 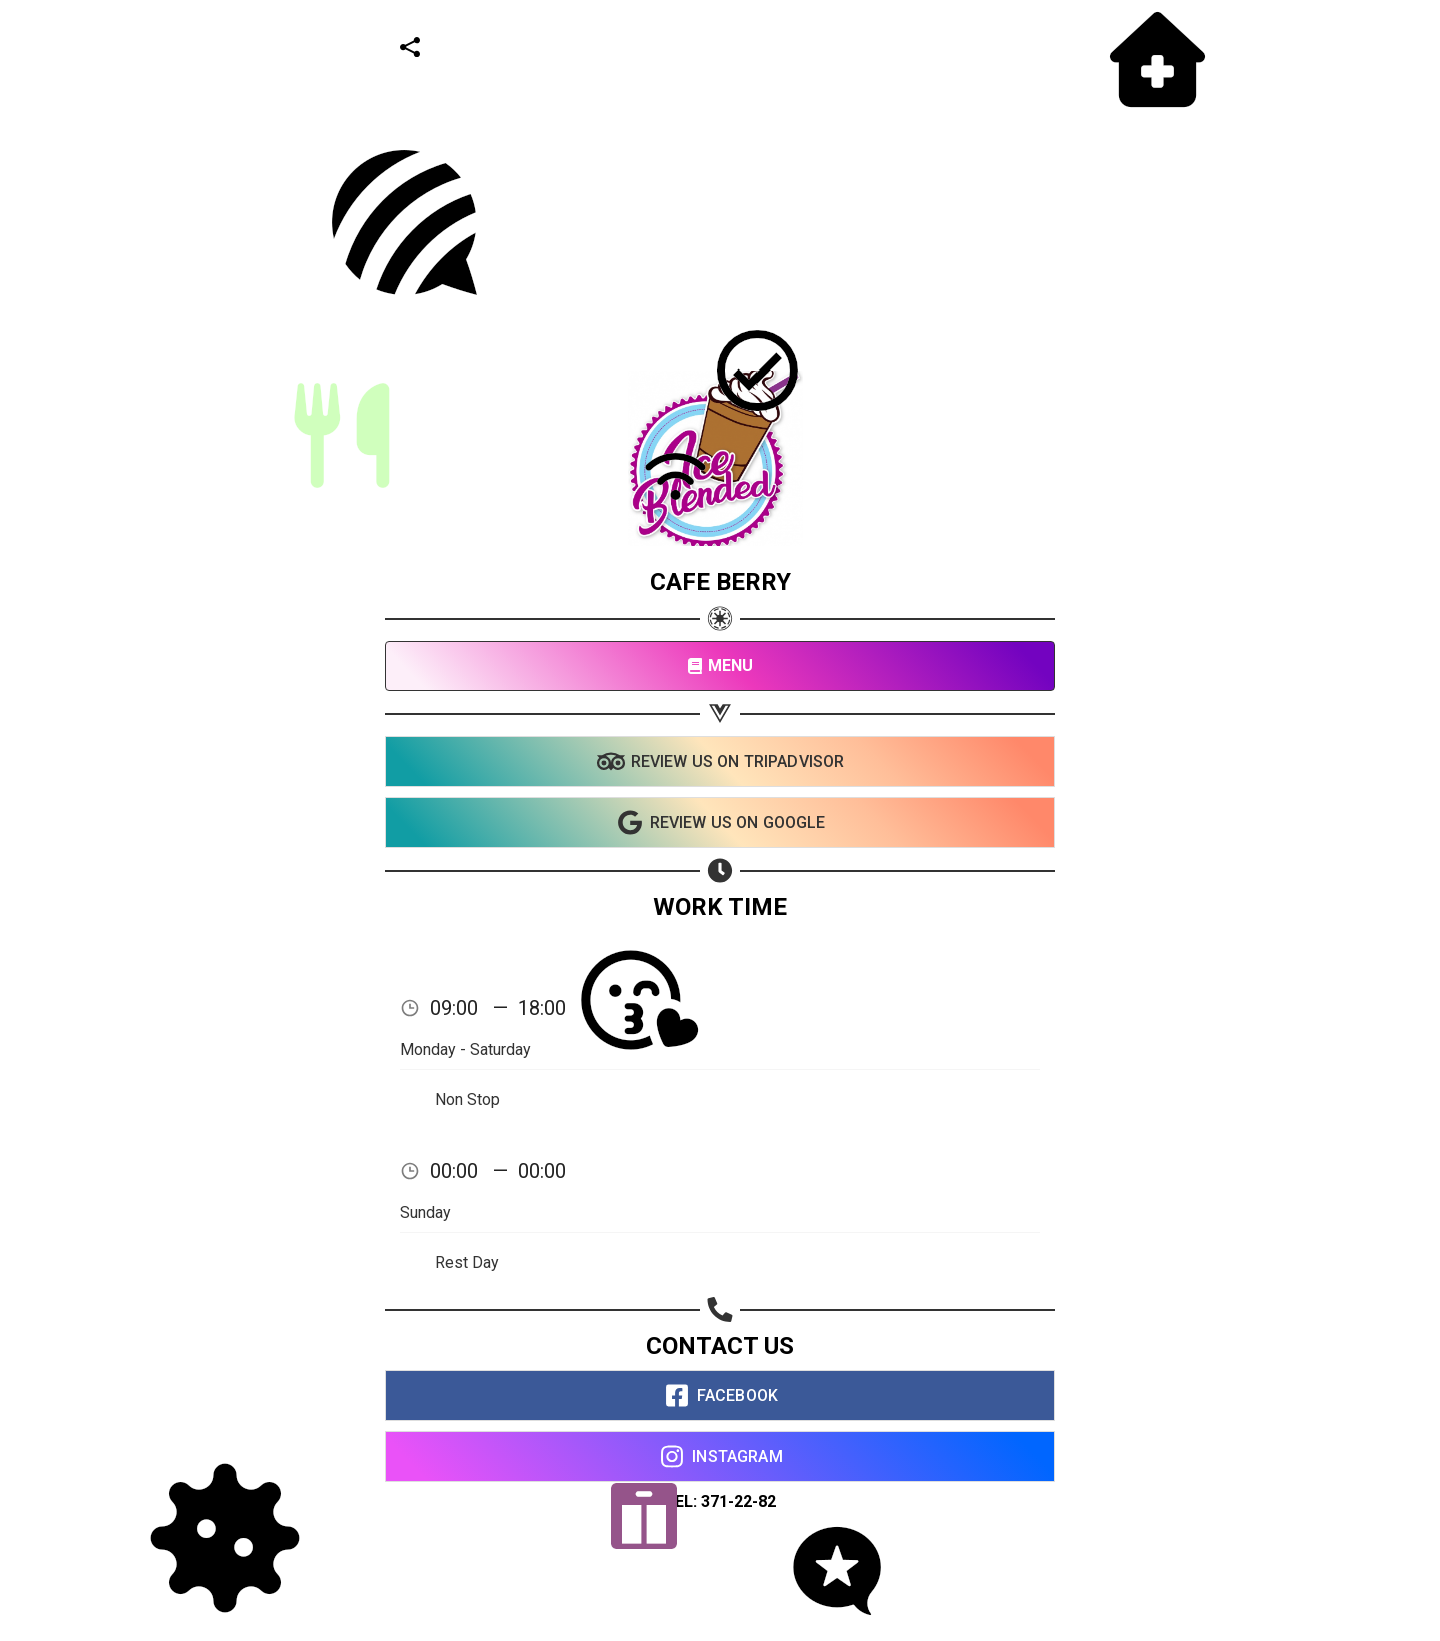 What do you see at coordinates (837, 1571) in the screenshot?
I see `micro.blog social platform logo` at bounding box center [837, 1571].